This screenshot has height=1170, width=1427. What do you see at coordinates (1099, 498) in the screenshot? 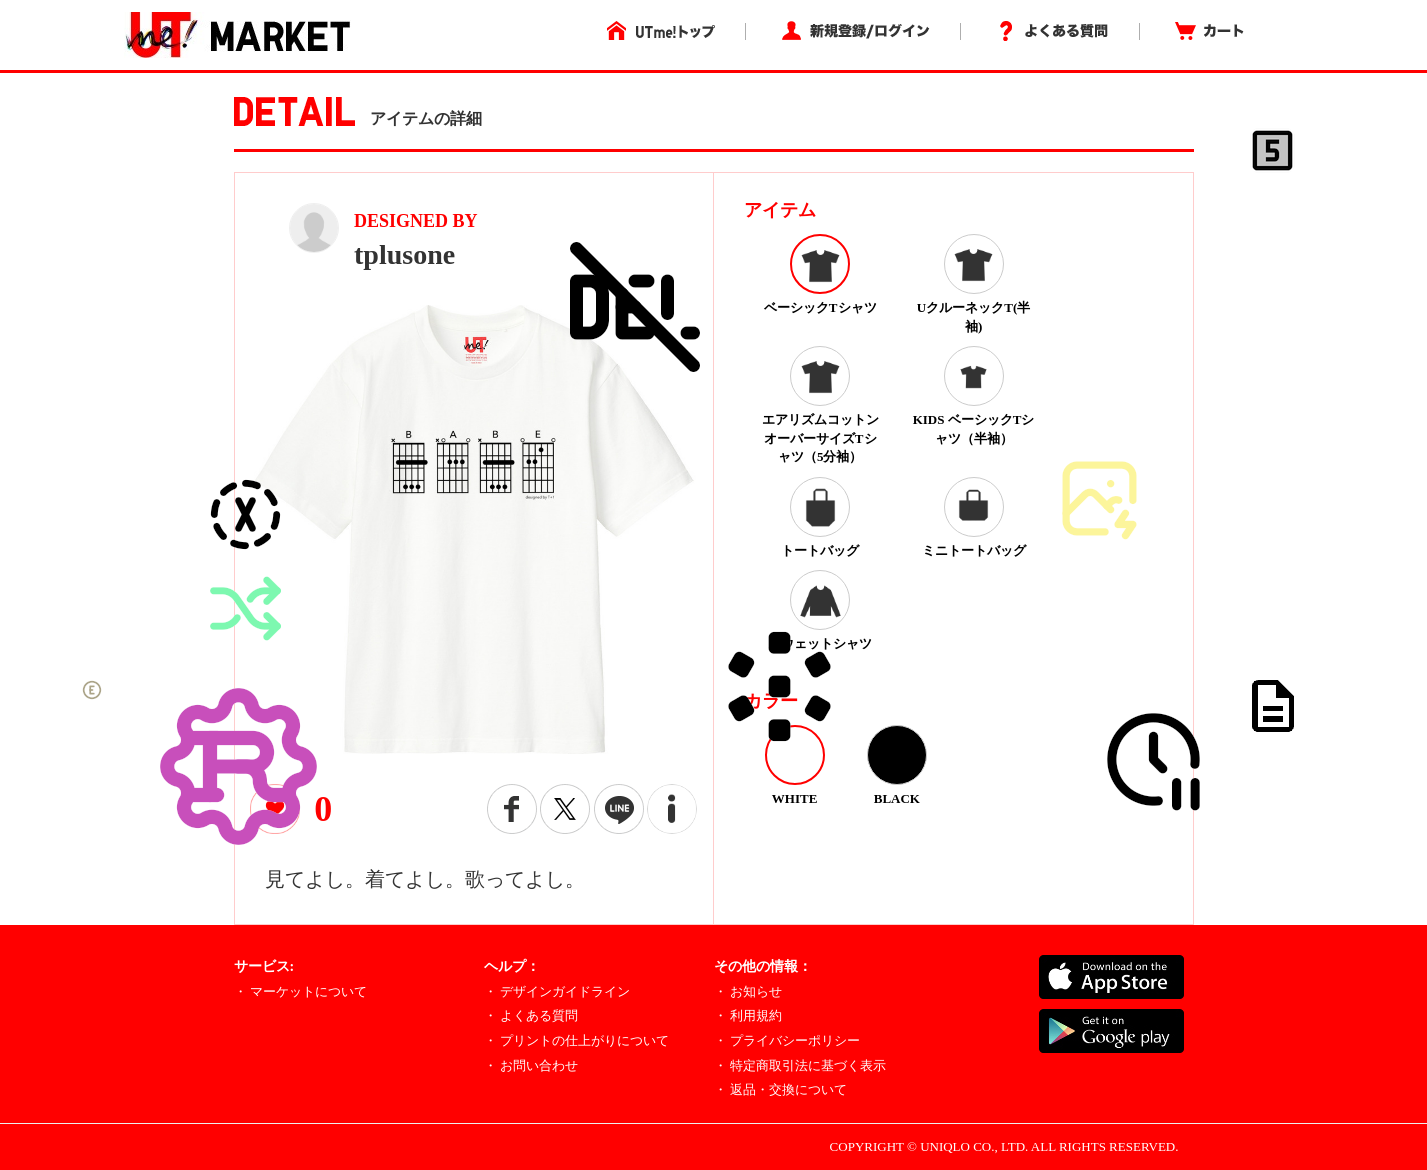
I see `quick photo enhancement or auto-fix` at bounding box center [1099, 498].